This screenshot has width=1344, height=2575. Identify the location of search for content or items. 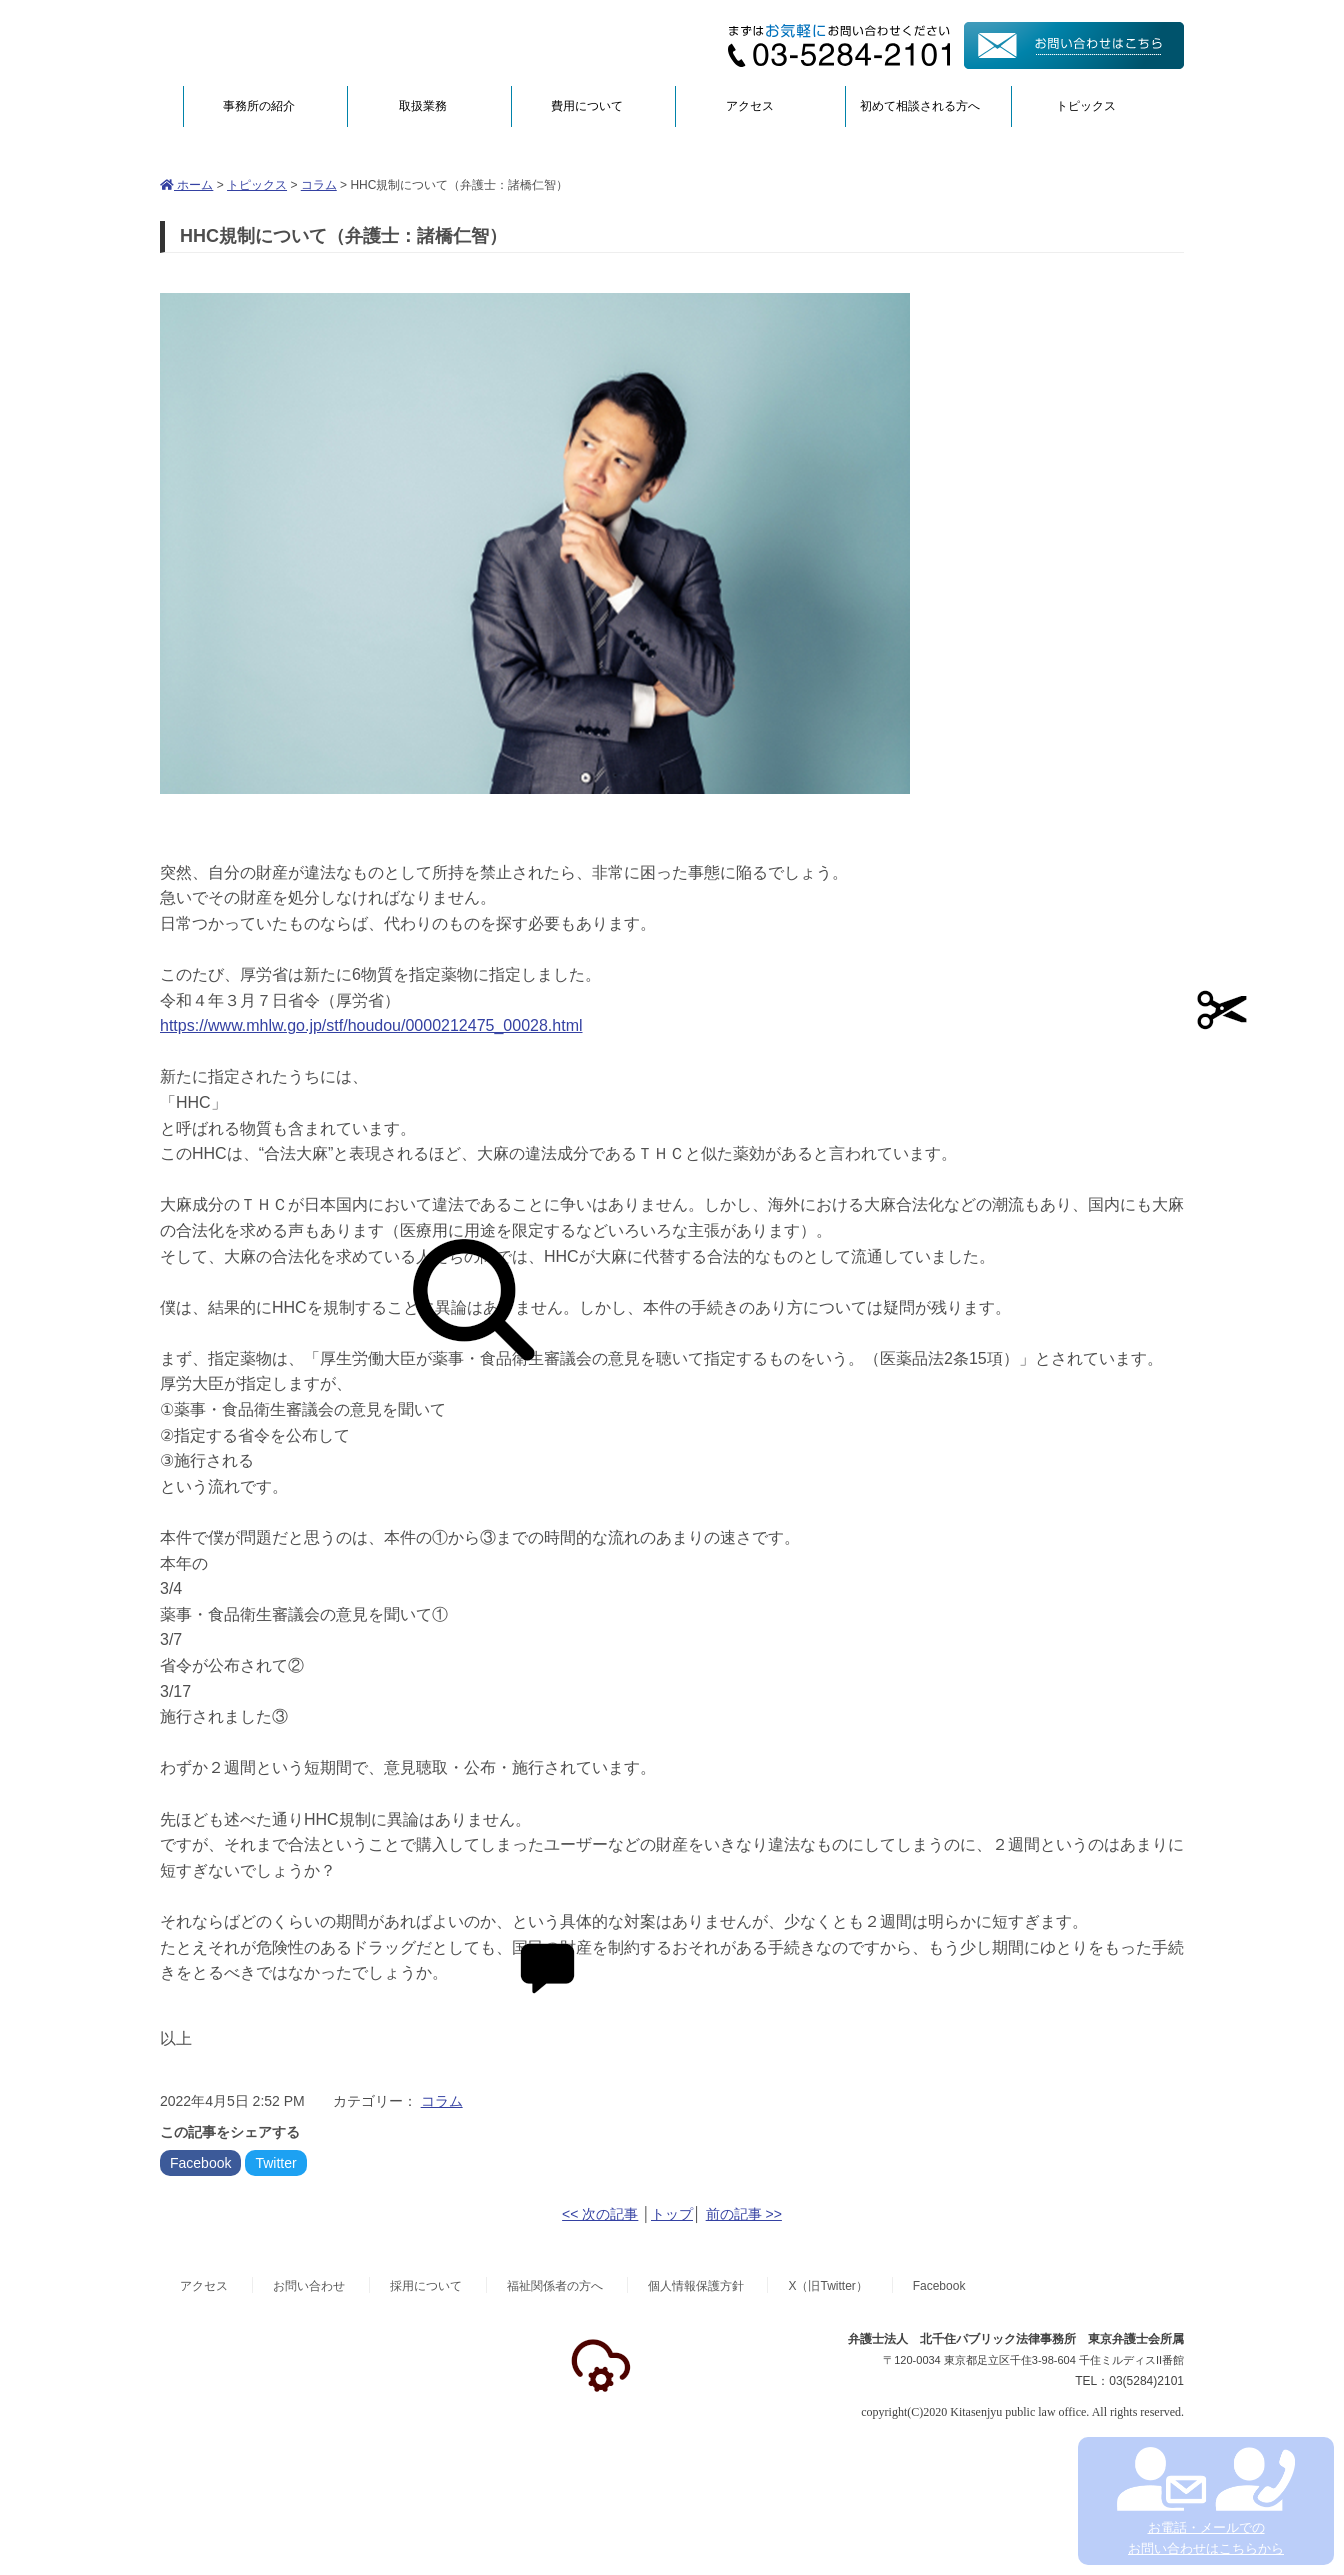
(474, 1300).